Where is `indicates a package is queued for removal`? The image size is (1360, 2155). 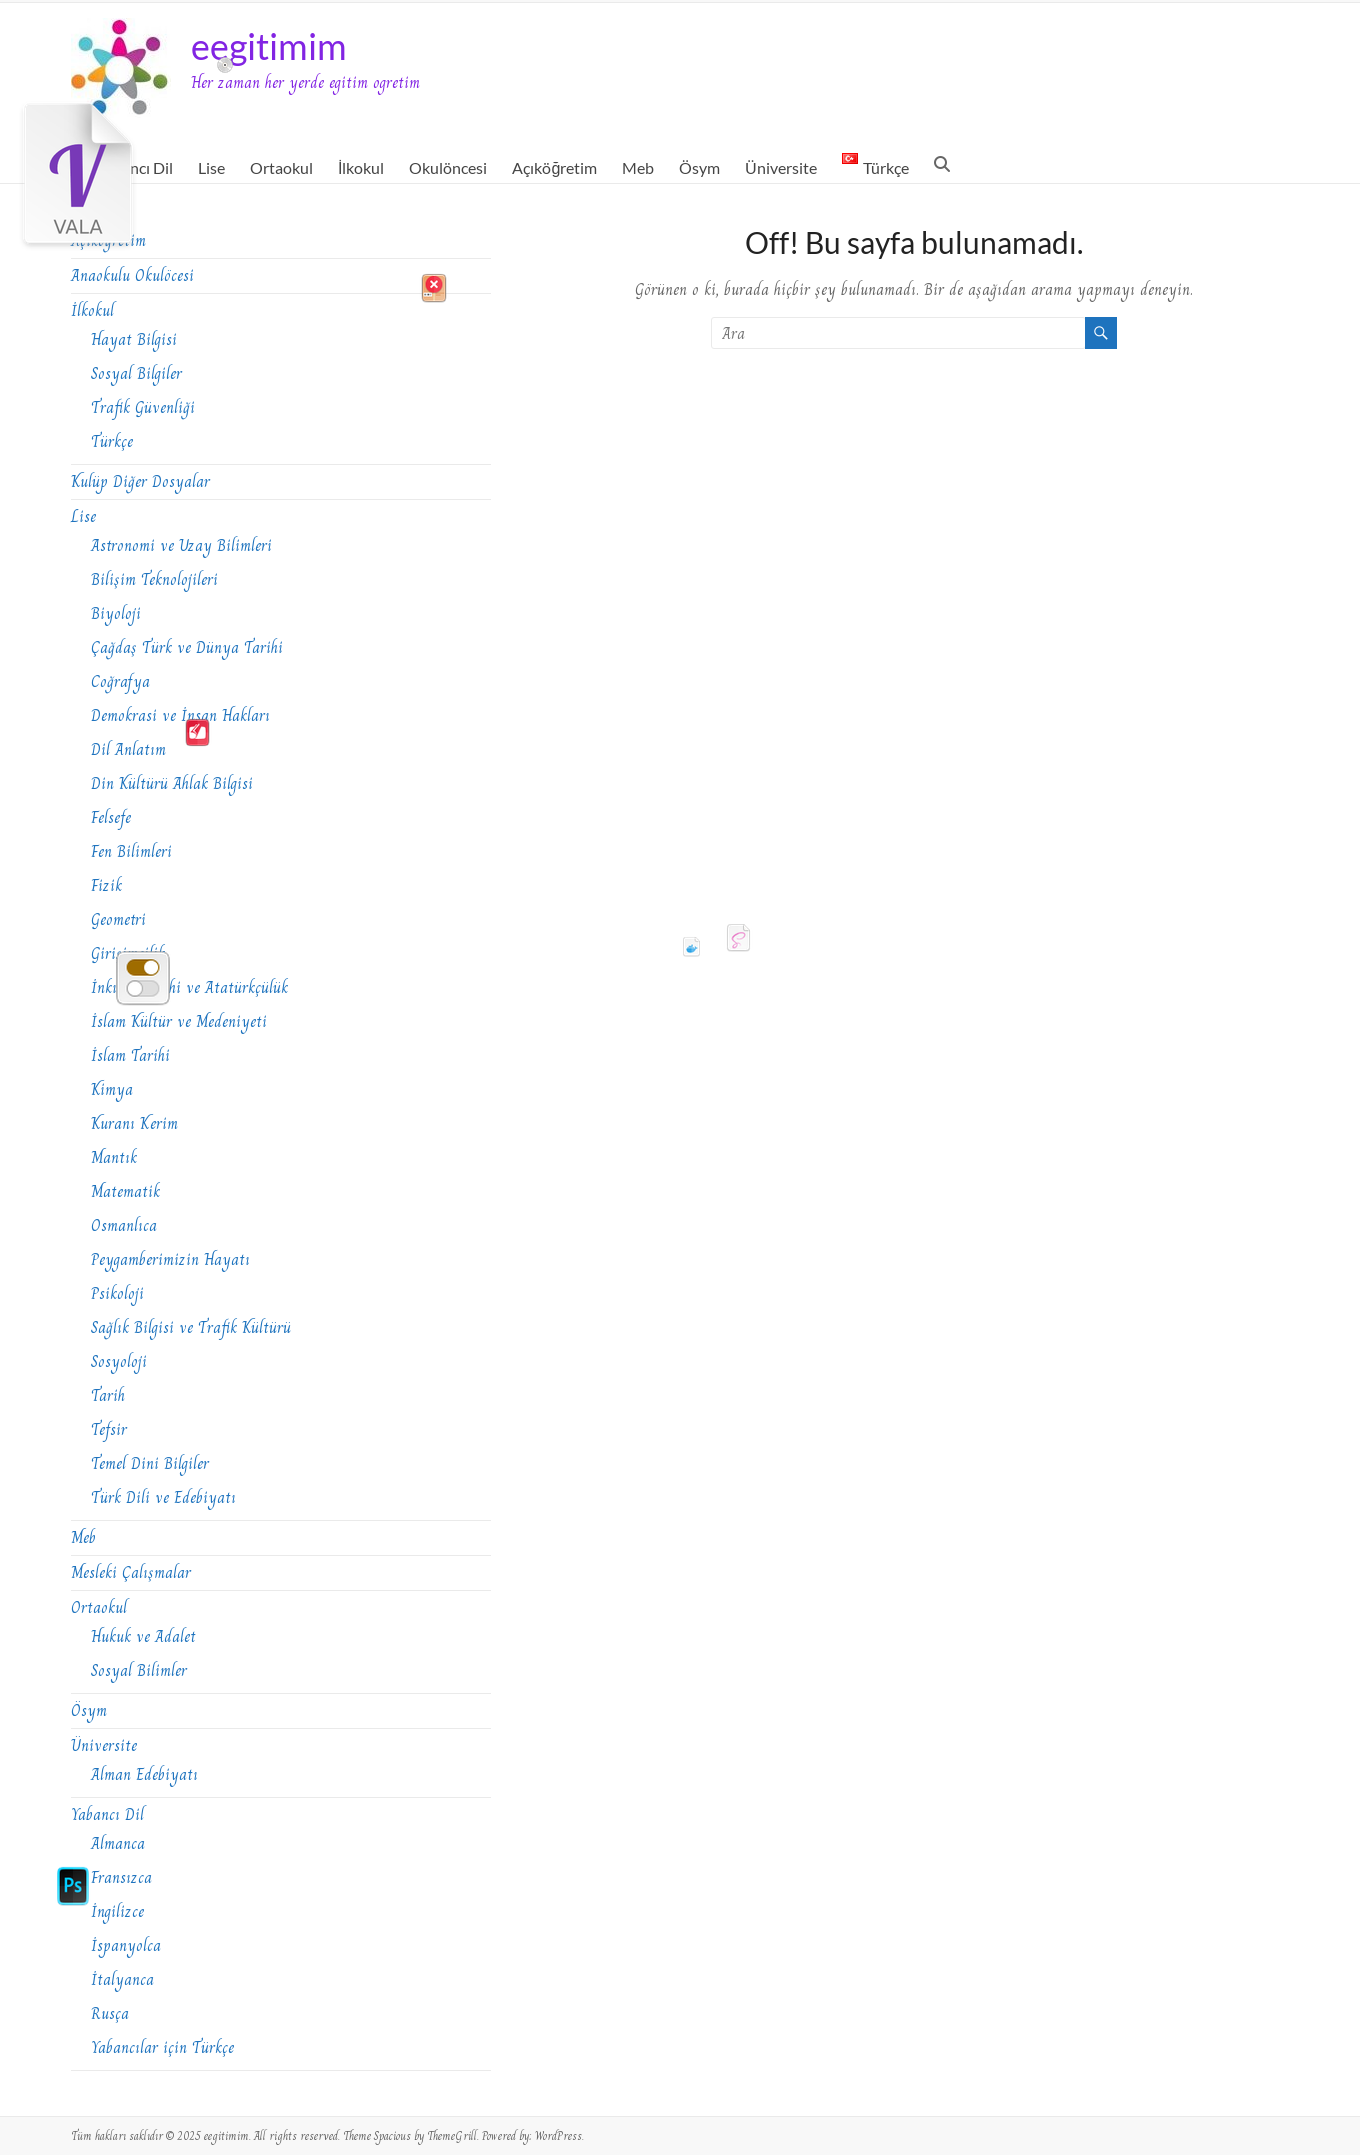
indicates a package is queued for removal is located at coordinates (434, 288).